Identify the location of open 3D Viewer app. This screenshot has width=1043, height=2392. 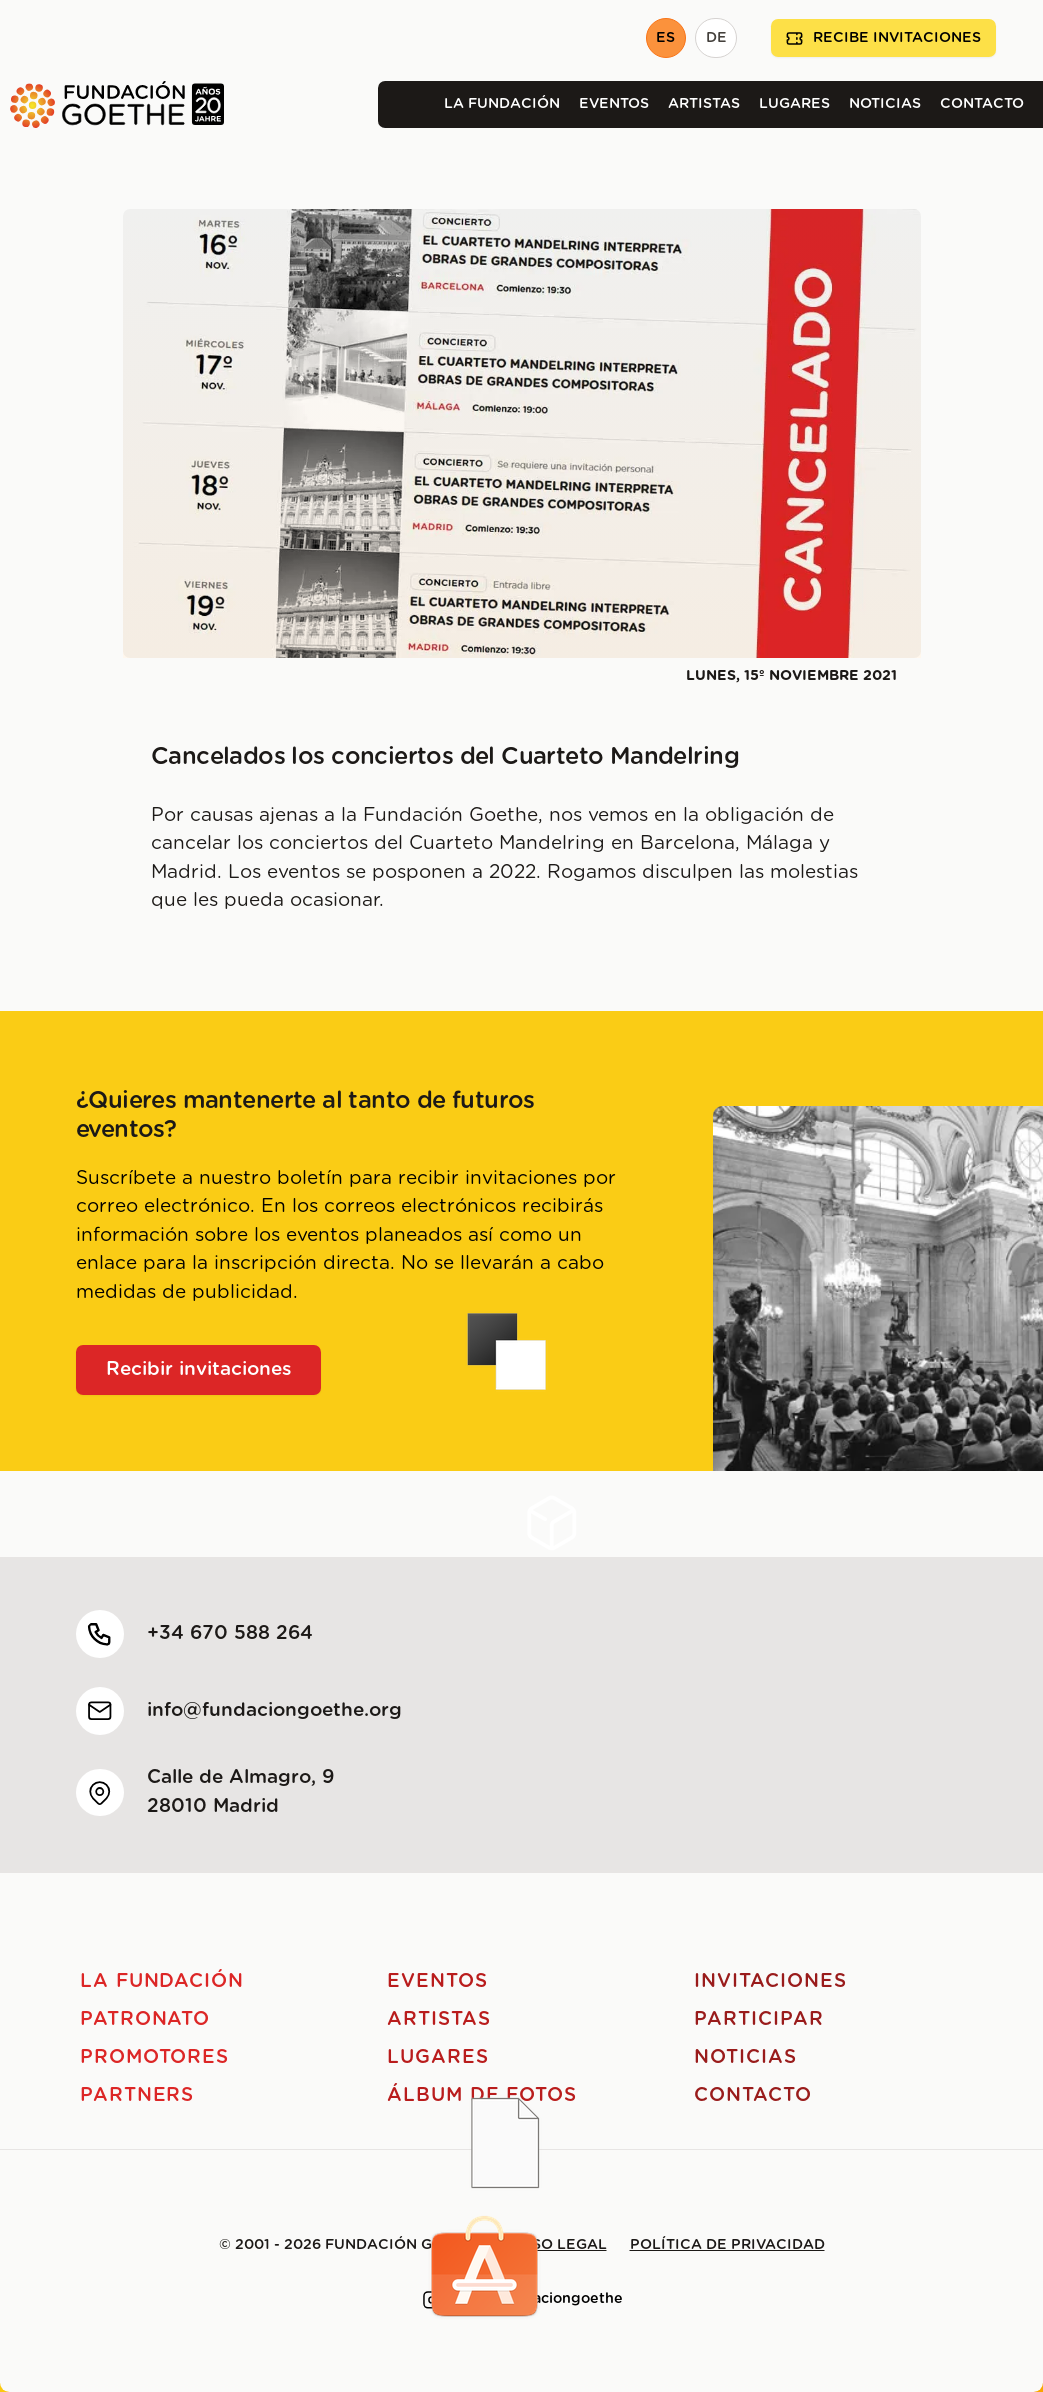
(552, 1523).